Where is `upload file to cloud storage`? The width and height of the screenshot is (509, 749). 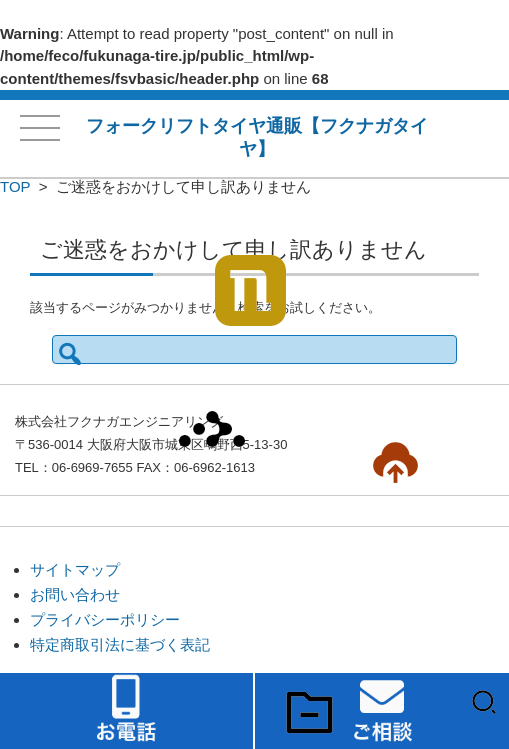
upload file to cloud storage is located at coordinates (395, 462).